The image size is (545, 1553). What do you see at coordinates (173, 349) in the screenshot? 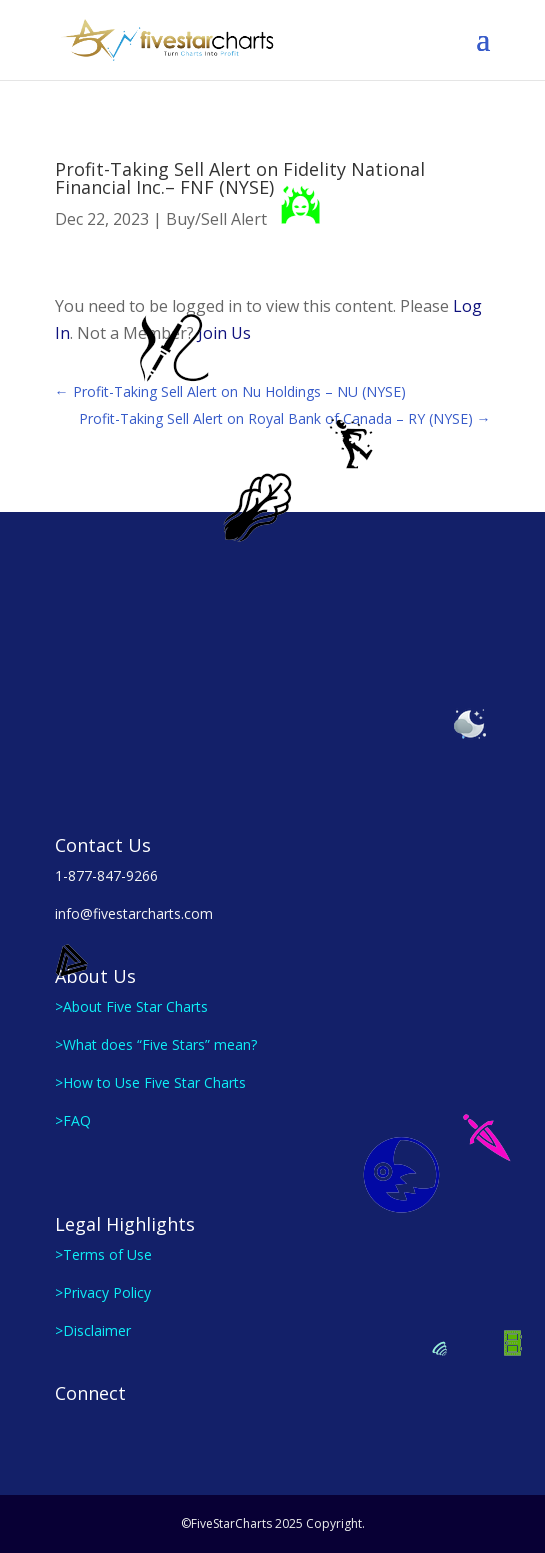
I see `access soldering or electronics tools` at bounding box center [173, 349].